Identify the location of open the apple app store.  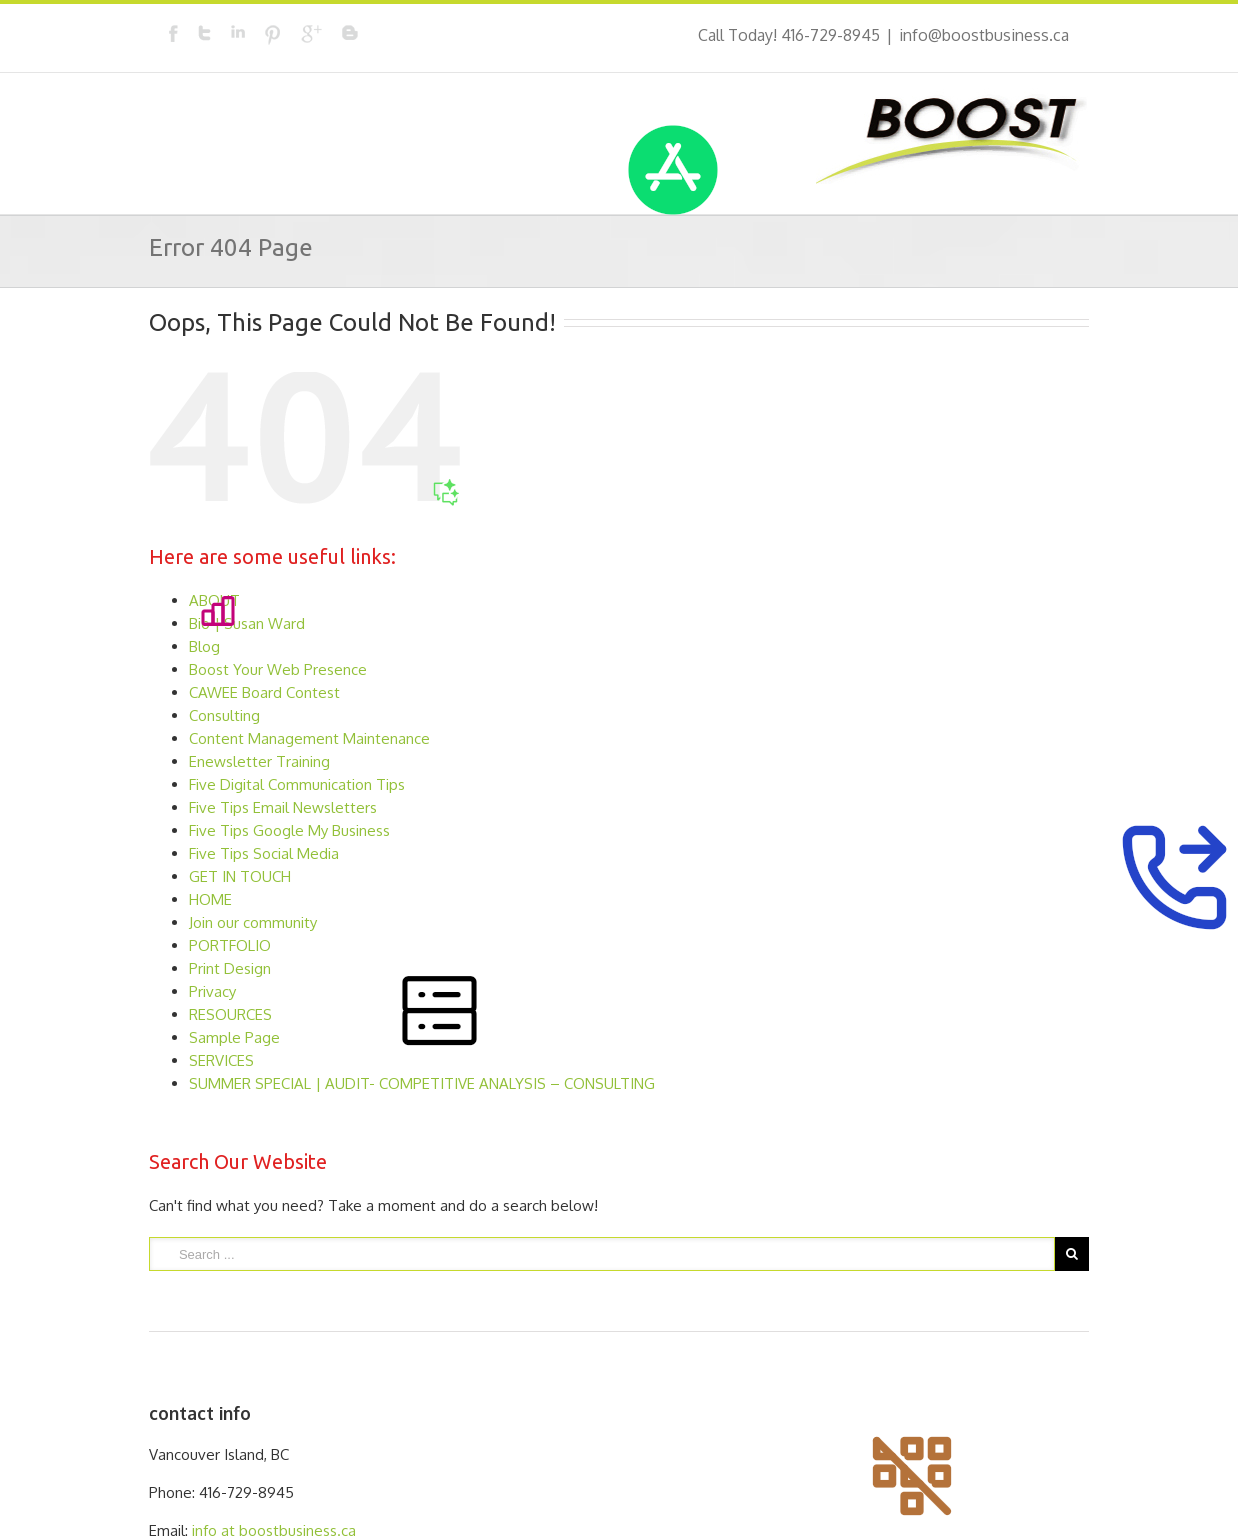
(673, 170).